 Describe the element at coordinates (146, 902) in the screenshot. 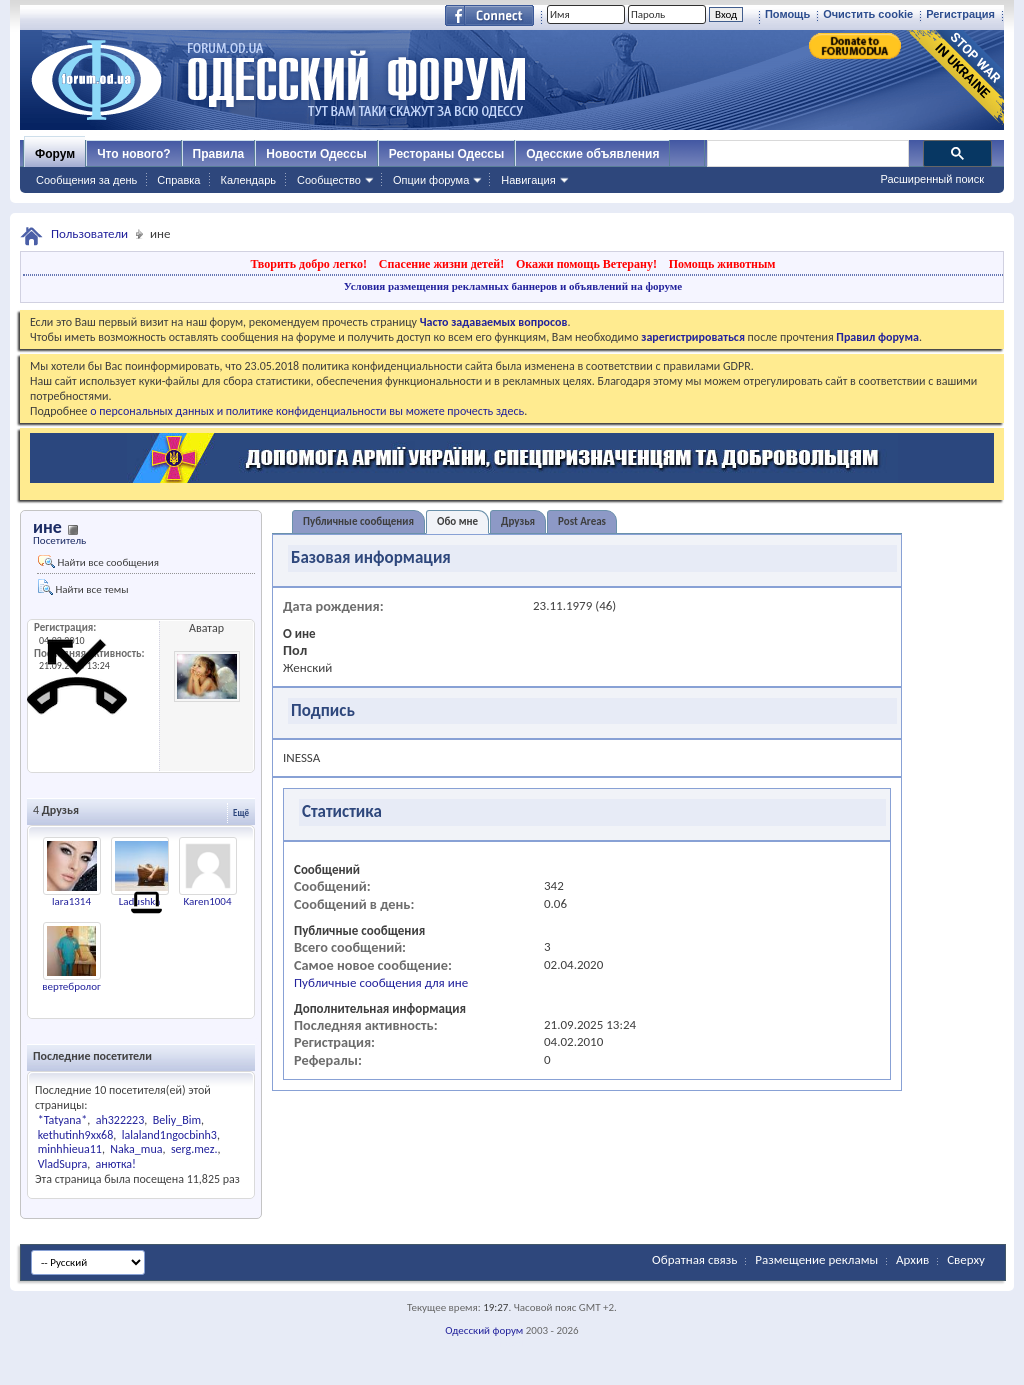

I see `switch to desktop view` at that location.